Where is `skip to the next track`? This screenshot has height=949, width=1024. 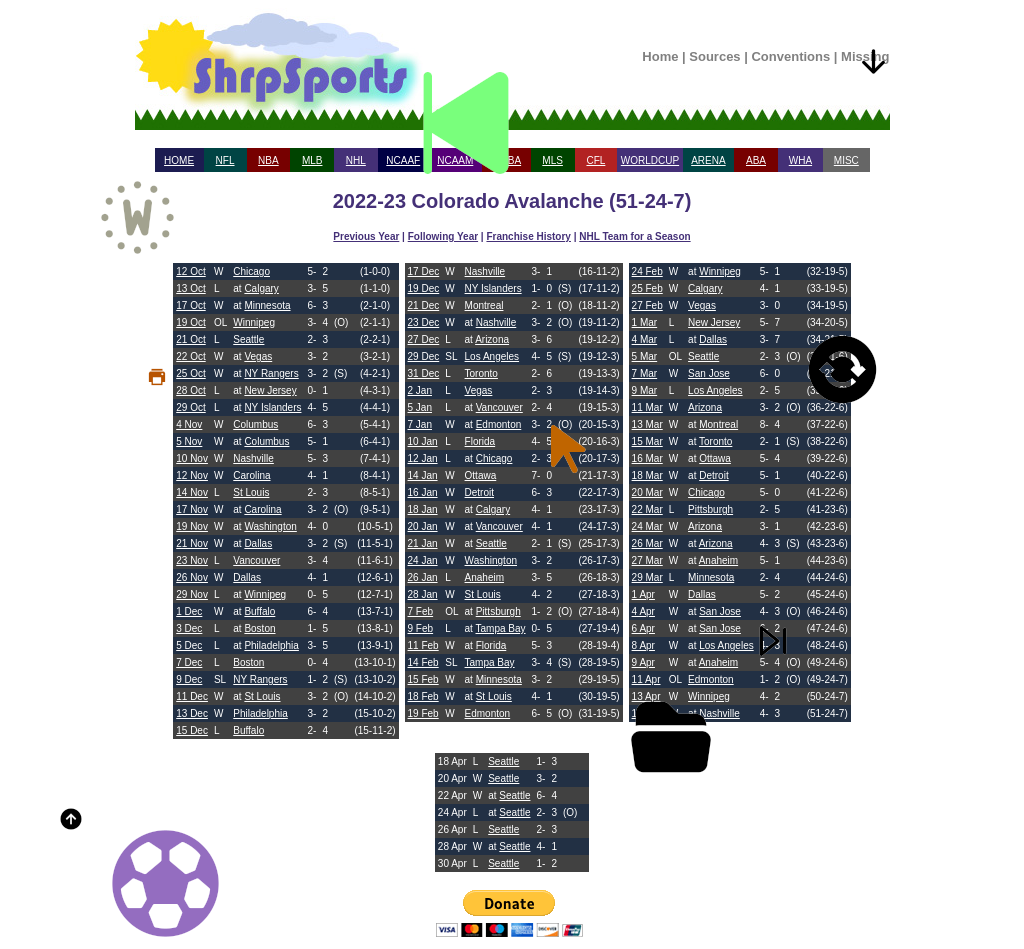 skip to the next track is located at coordinates (773, 641).